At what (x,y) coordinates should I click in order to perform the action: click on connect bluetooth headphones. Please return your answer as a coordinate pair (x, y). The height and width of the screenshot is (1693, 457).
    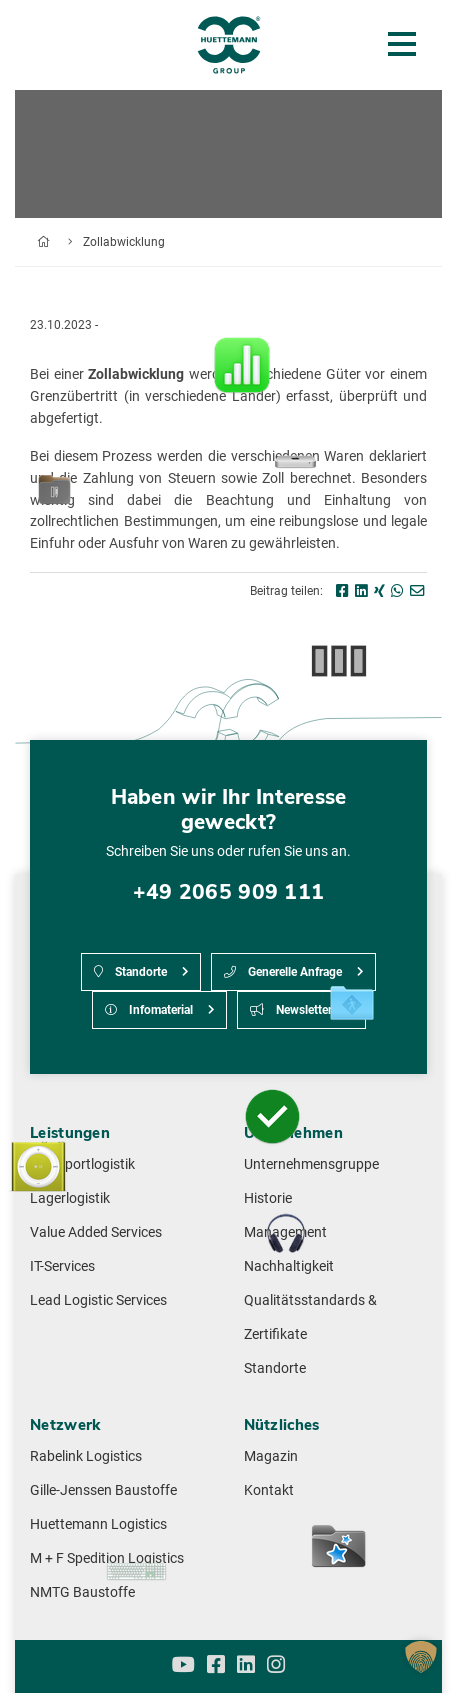
    Looking at the image, I should click on (286, 1234).